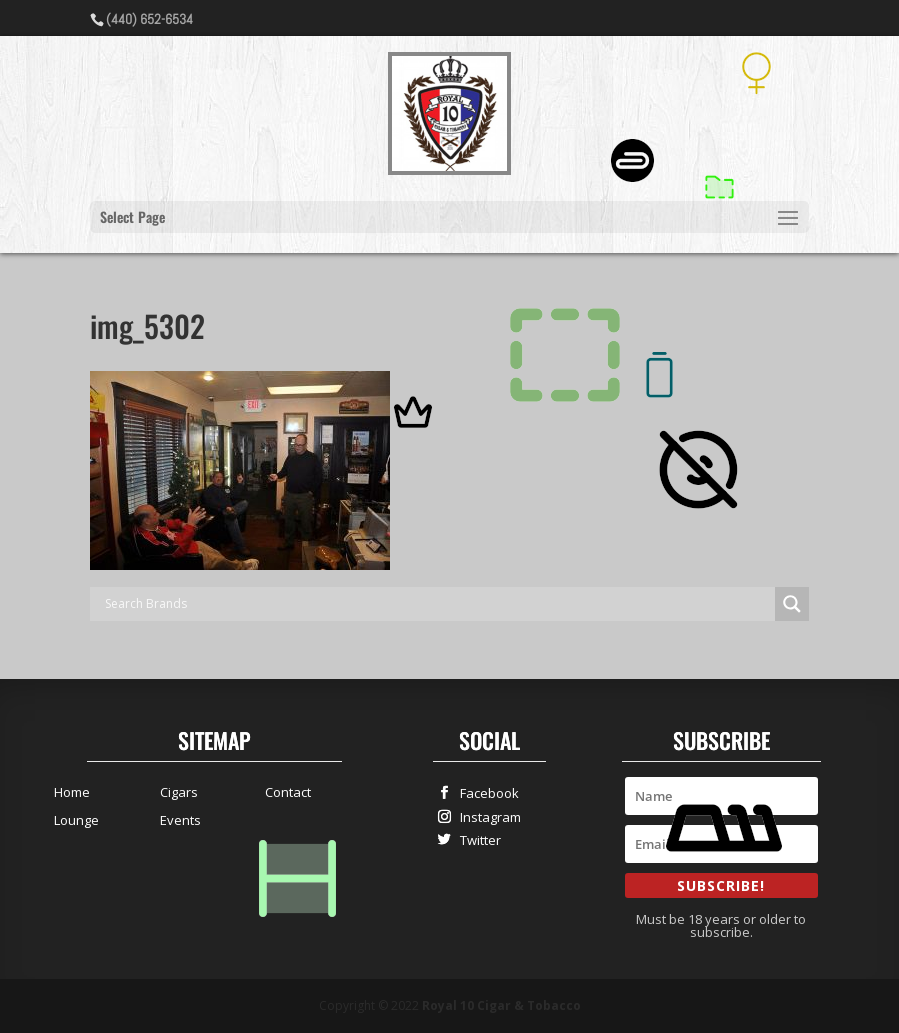  Describe the element at coordinates (698, 469) in the screenshot. I see `disable copyleft licensing` at that location.